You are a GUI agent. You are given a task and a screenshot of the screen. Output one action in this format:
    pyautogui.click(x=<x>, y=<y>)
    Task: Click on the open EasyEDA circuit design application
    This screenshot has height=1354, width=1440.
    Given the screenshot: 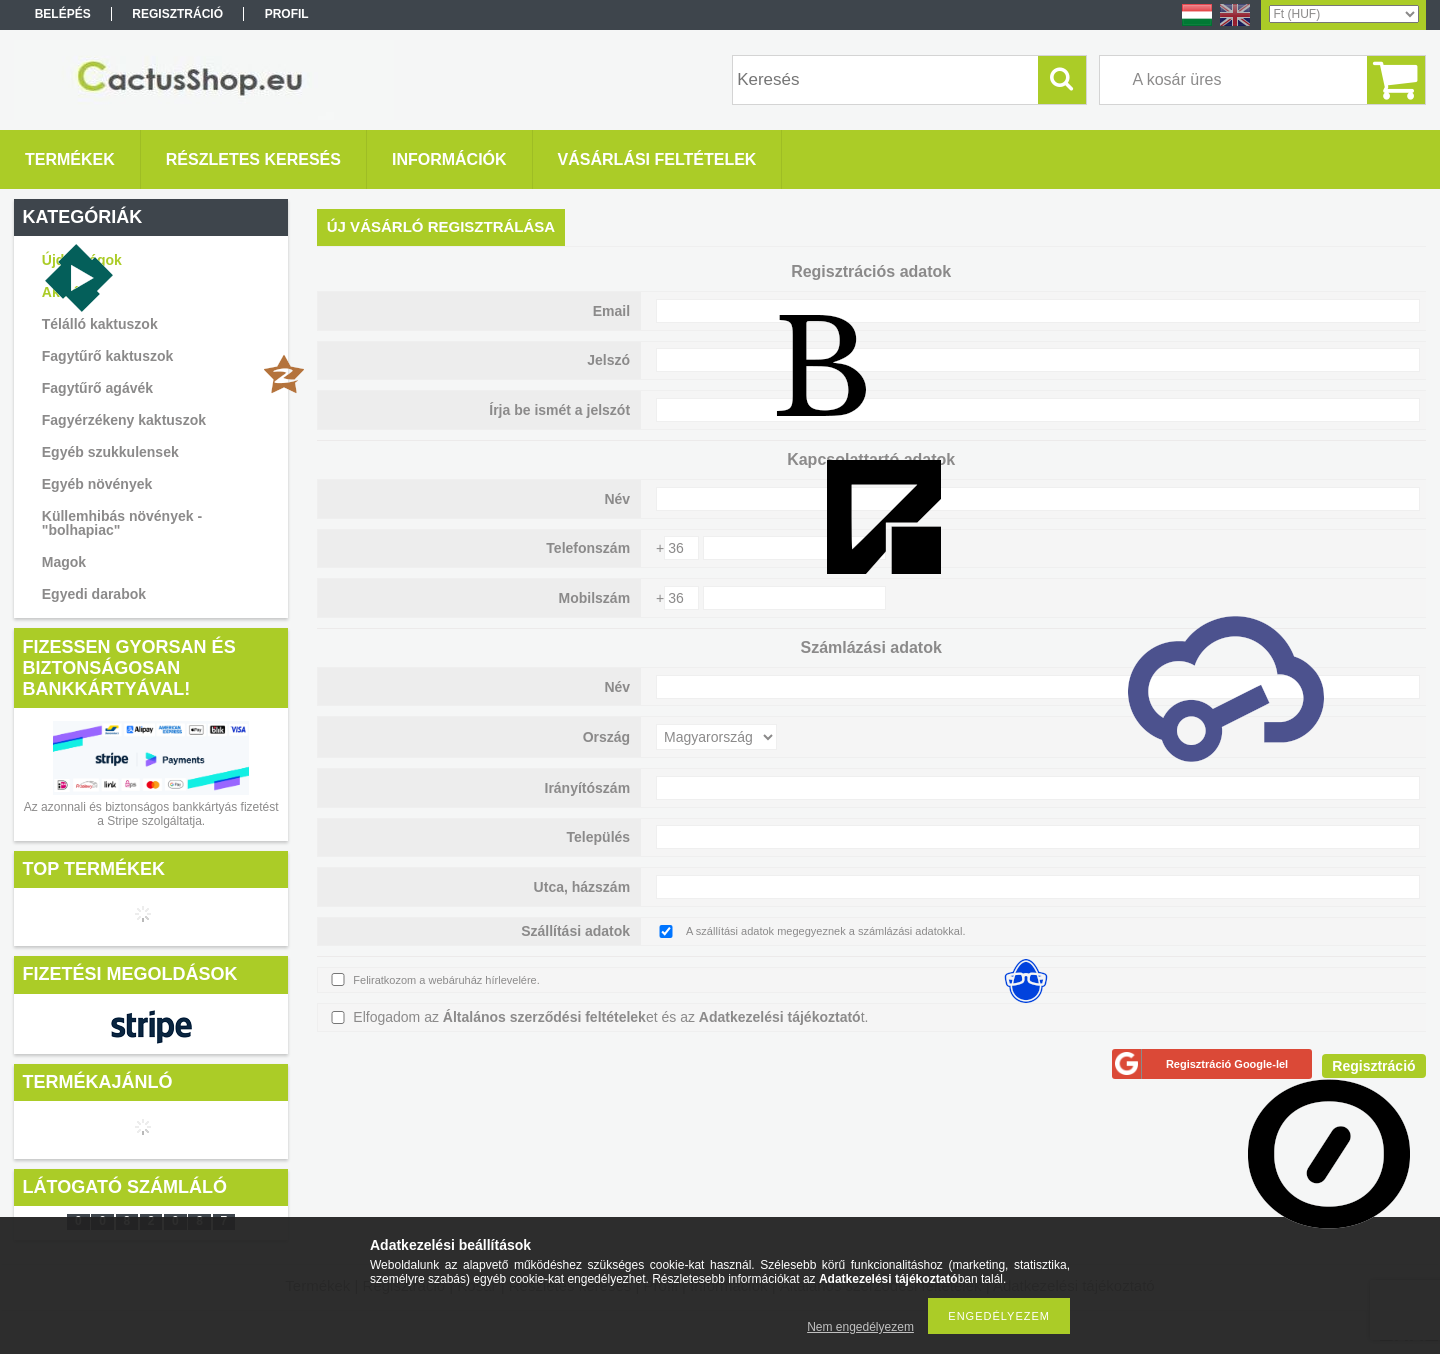 What is the action you would take?
    pyautogui.click(x=1226, y=689)
    